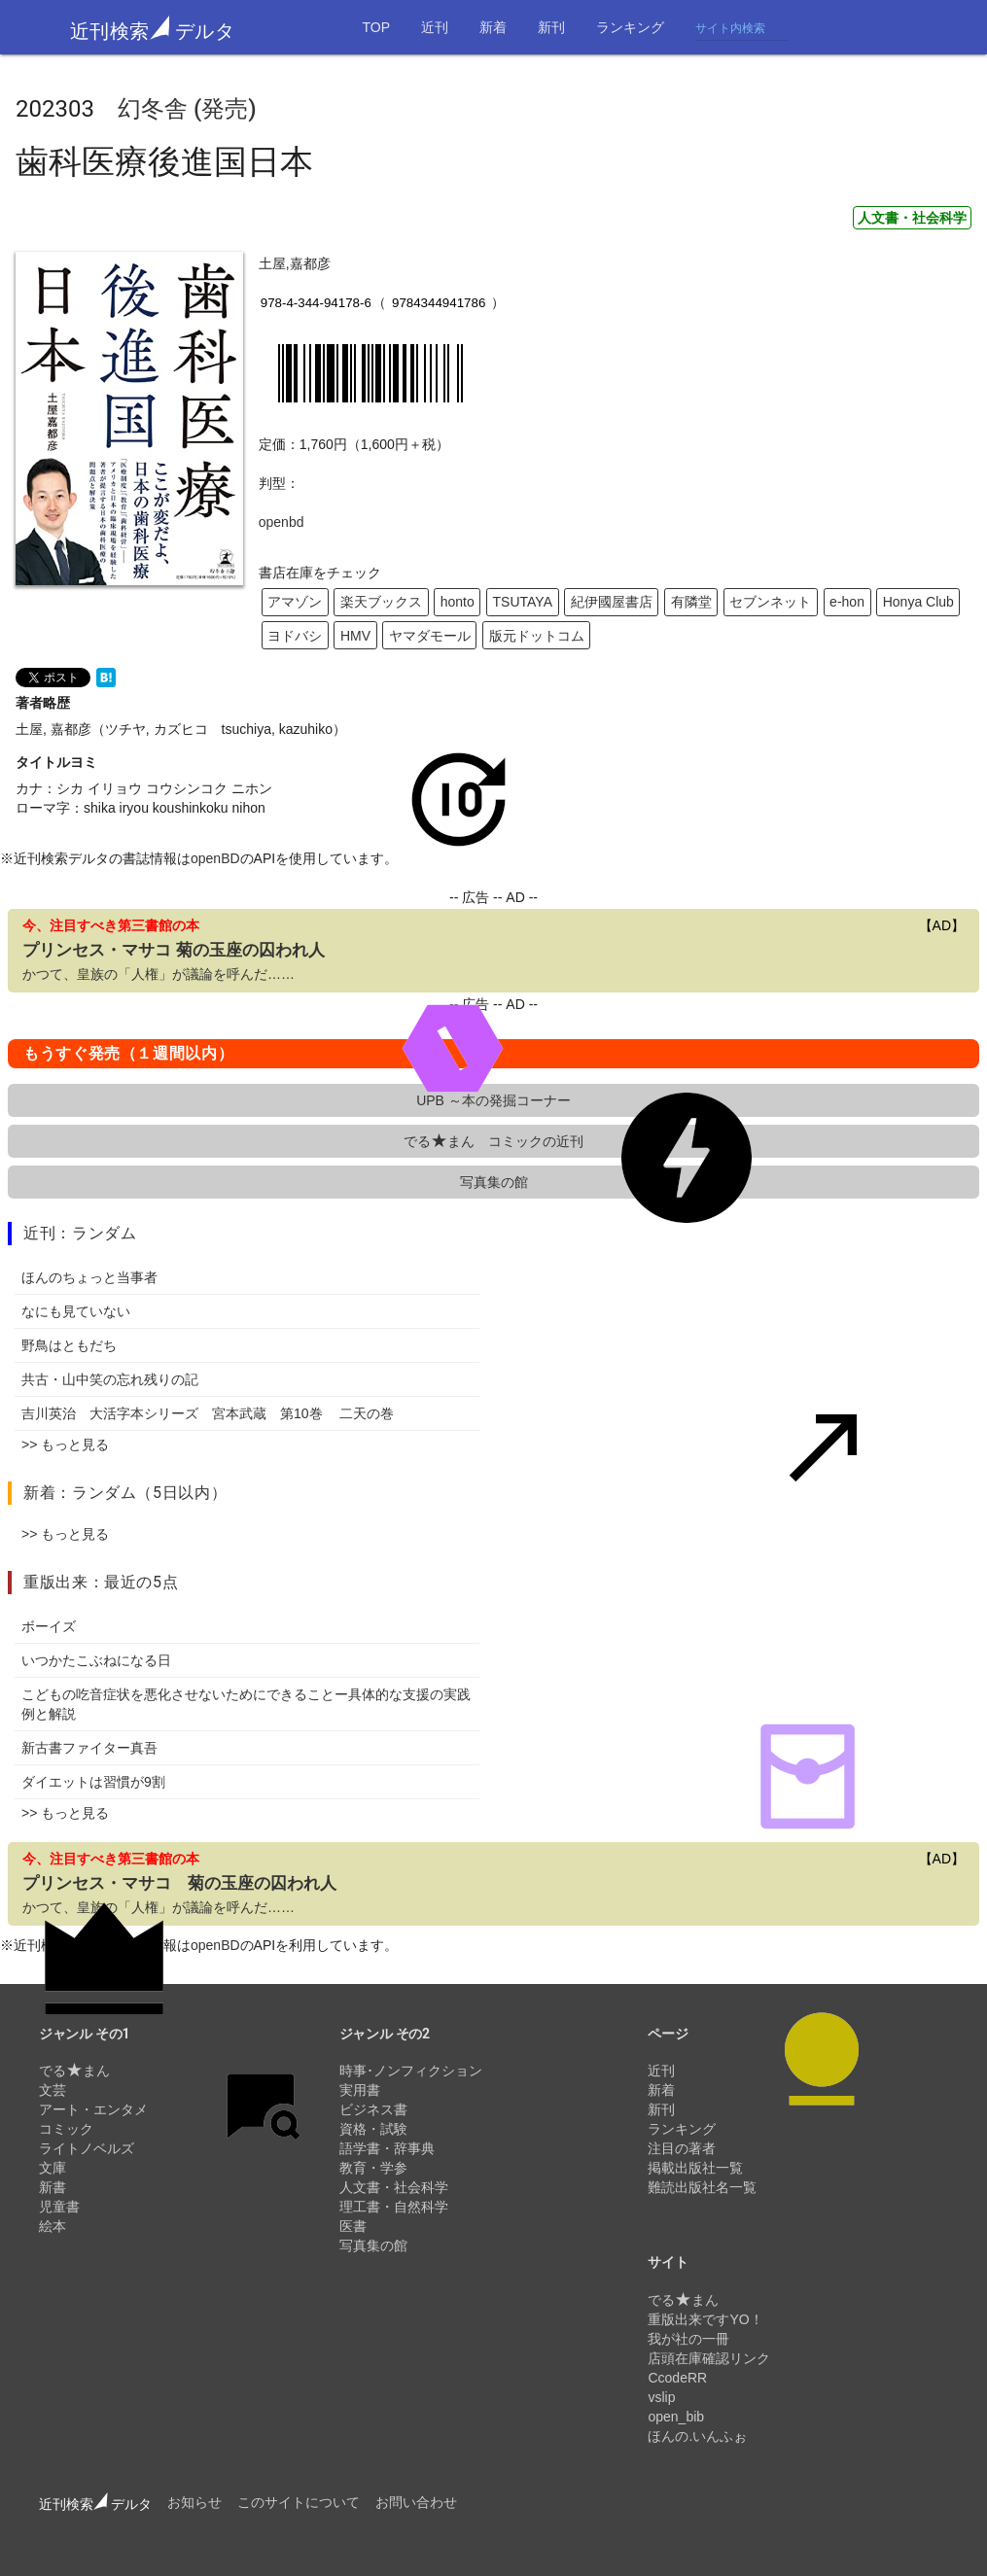 This screenshot has height=2576, width=987. What do you see at coordinates (822, 2059) in the screenshot?
I see `view your profile` at bounding box center [822, 2059].